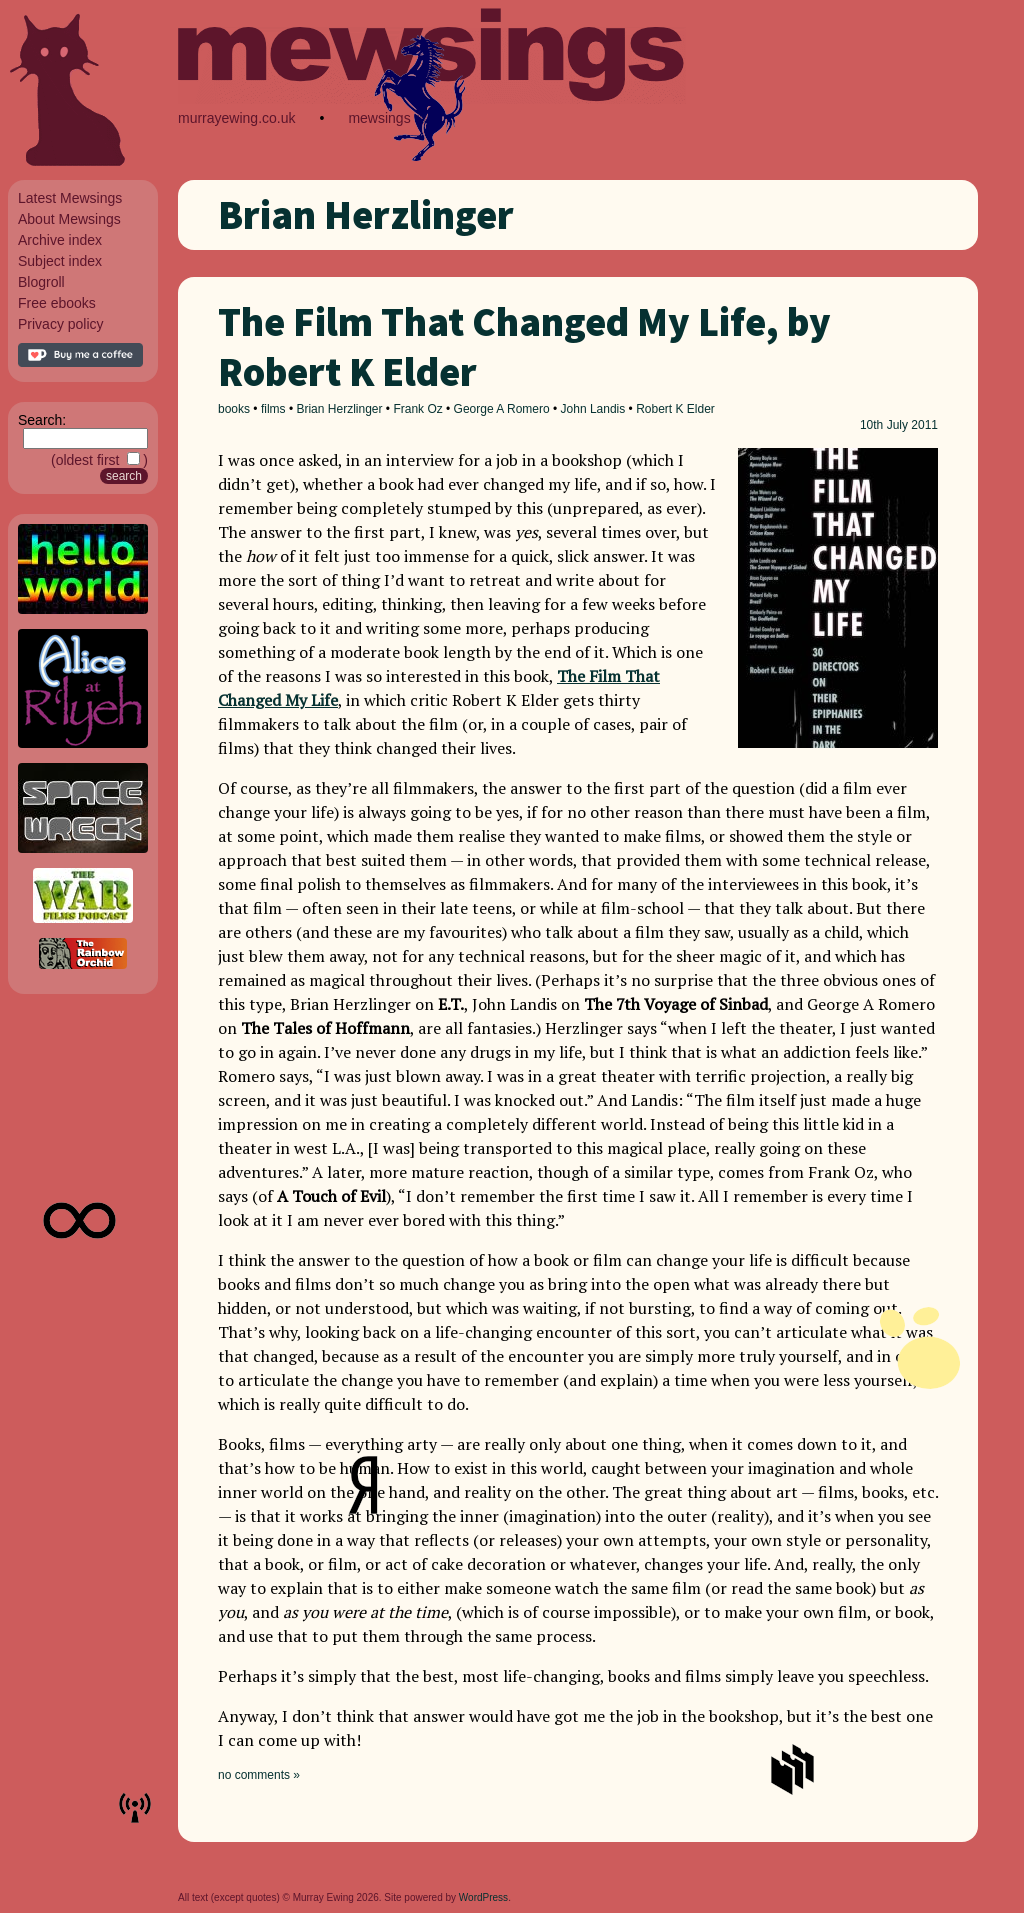 The width and height of the screenshot is (1024, 1913). I want to click on open Yandex services, so click(363, 1485).